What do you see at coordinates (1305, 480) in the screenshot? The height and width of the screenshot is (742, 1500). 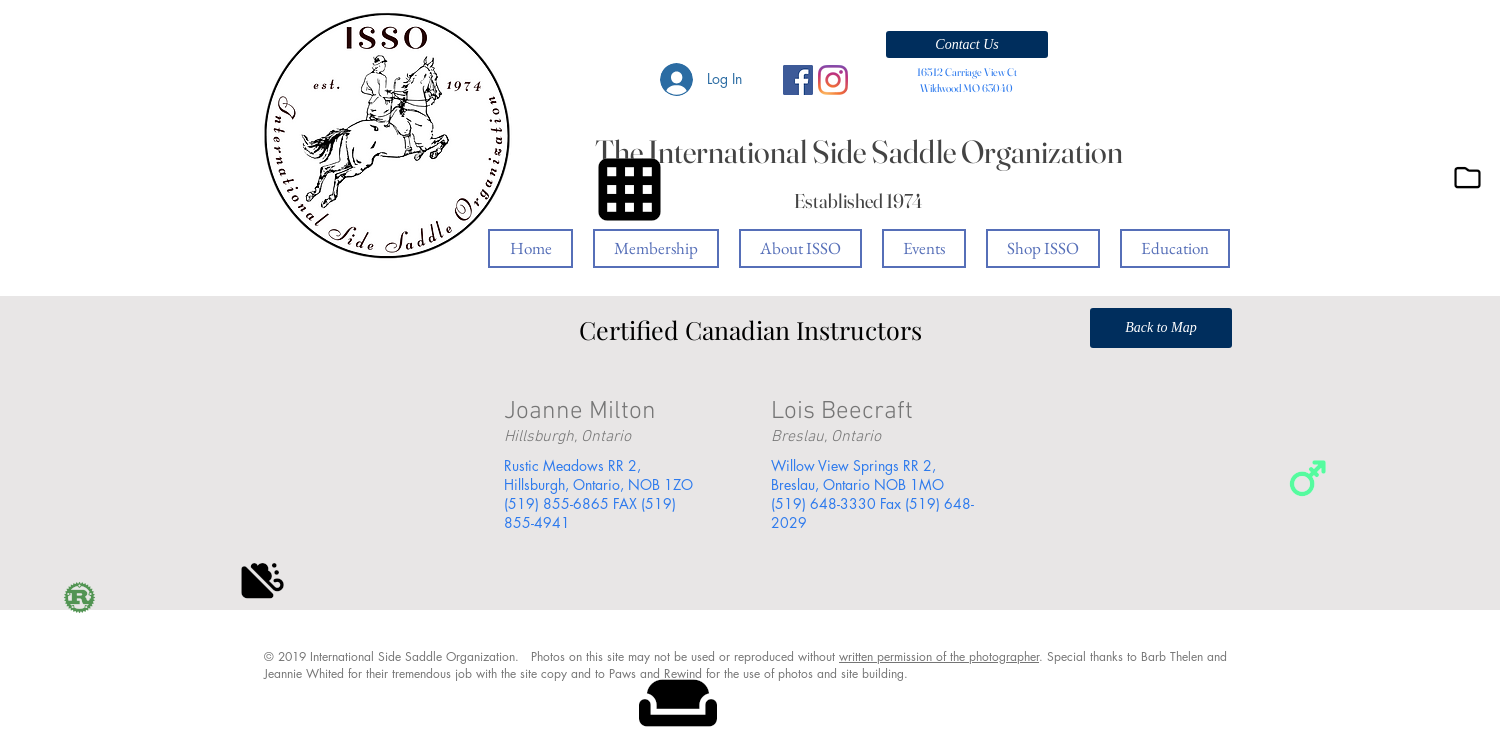 I see `indicates male gender or sex option` at bounding box center [1305, 480].